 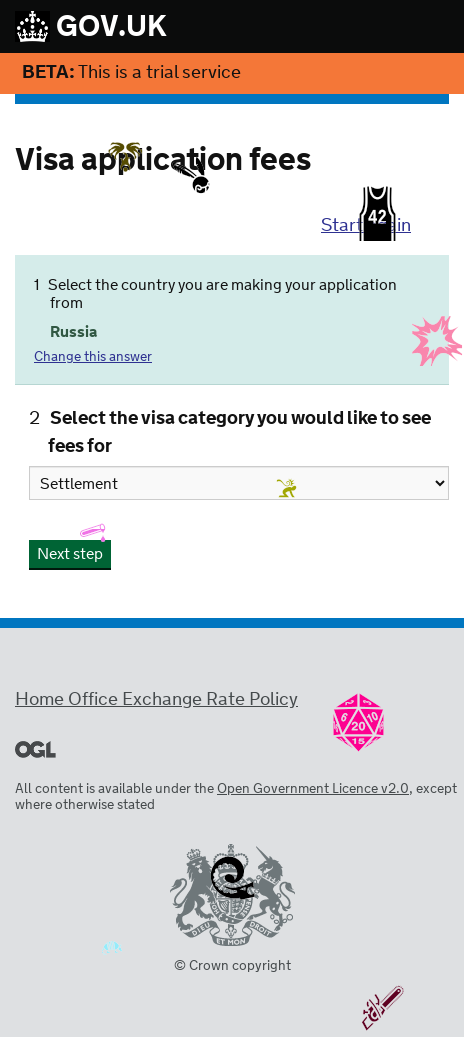 I want to click on chainsaw tool or equipment icon, so click(x=383, y=1008).